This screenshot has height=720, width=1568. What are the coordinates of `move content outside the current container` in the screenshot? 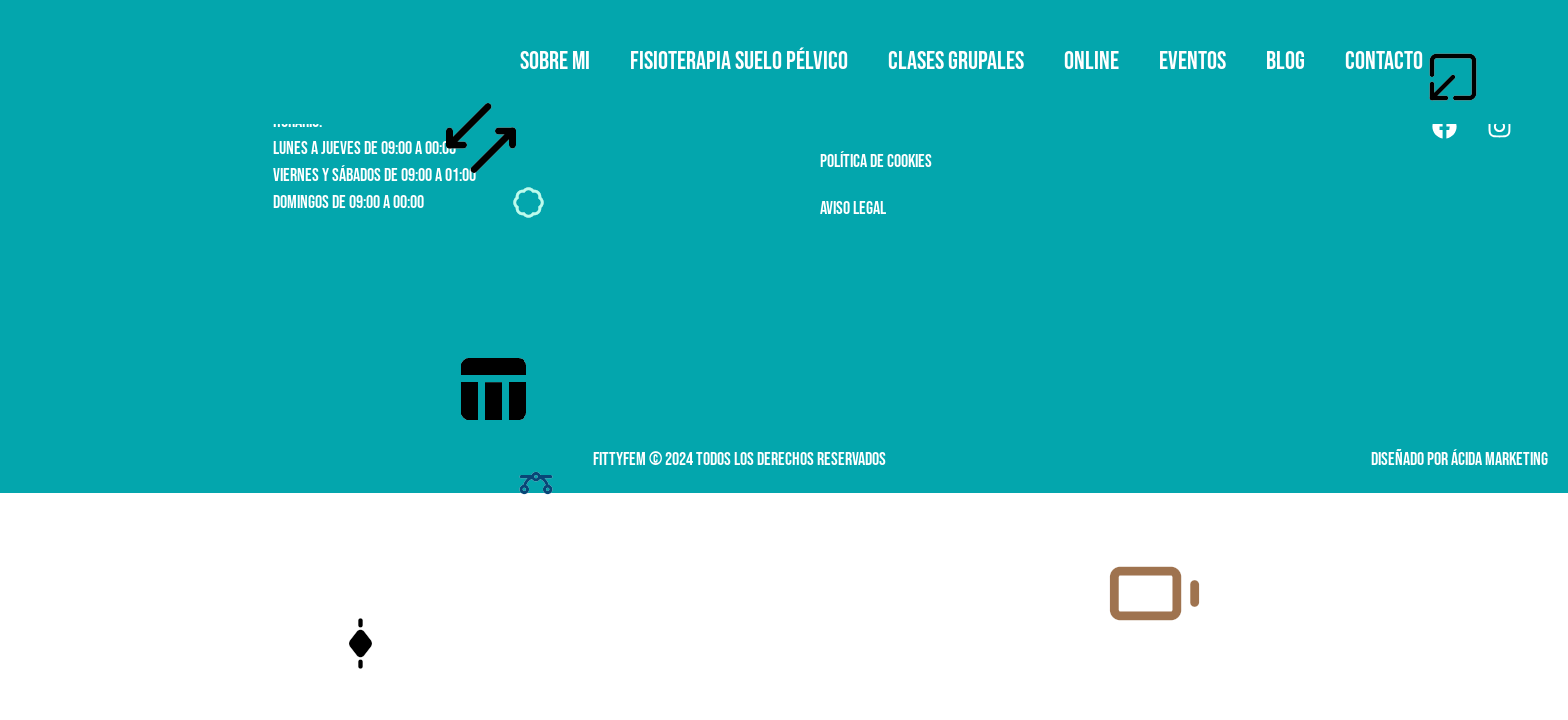 It's located at (1453, 77).